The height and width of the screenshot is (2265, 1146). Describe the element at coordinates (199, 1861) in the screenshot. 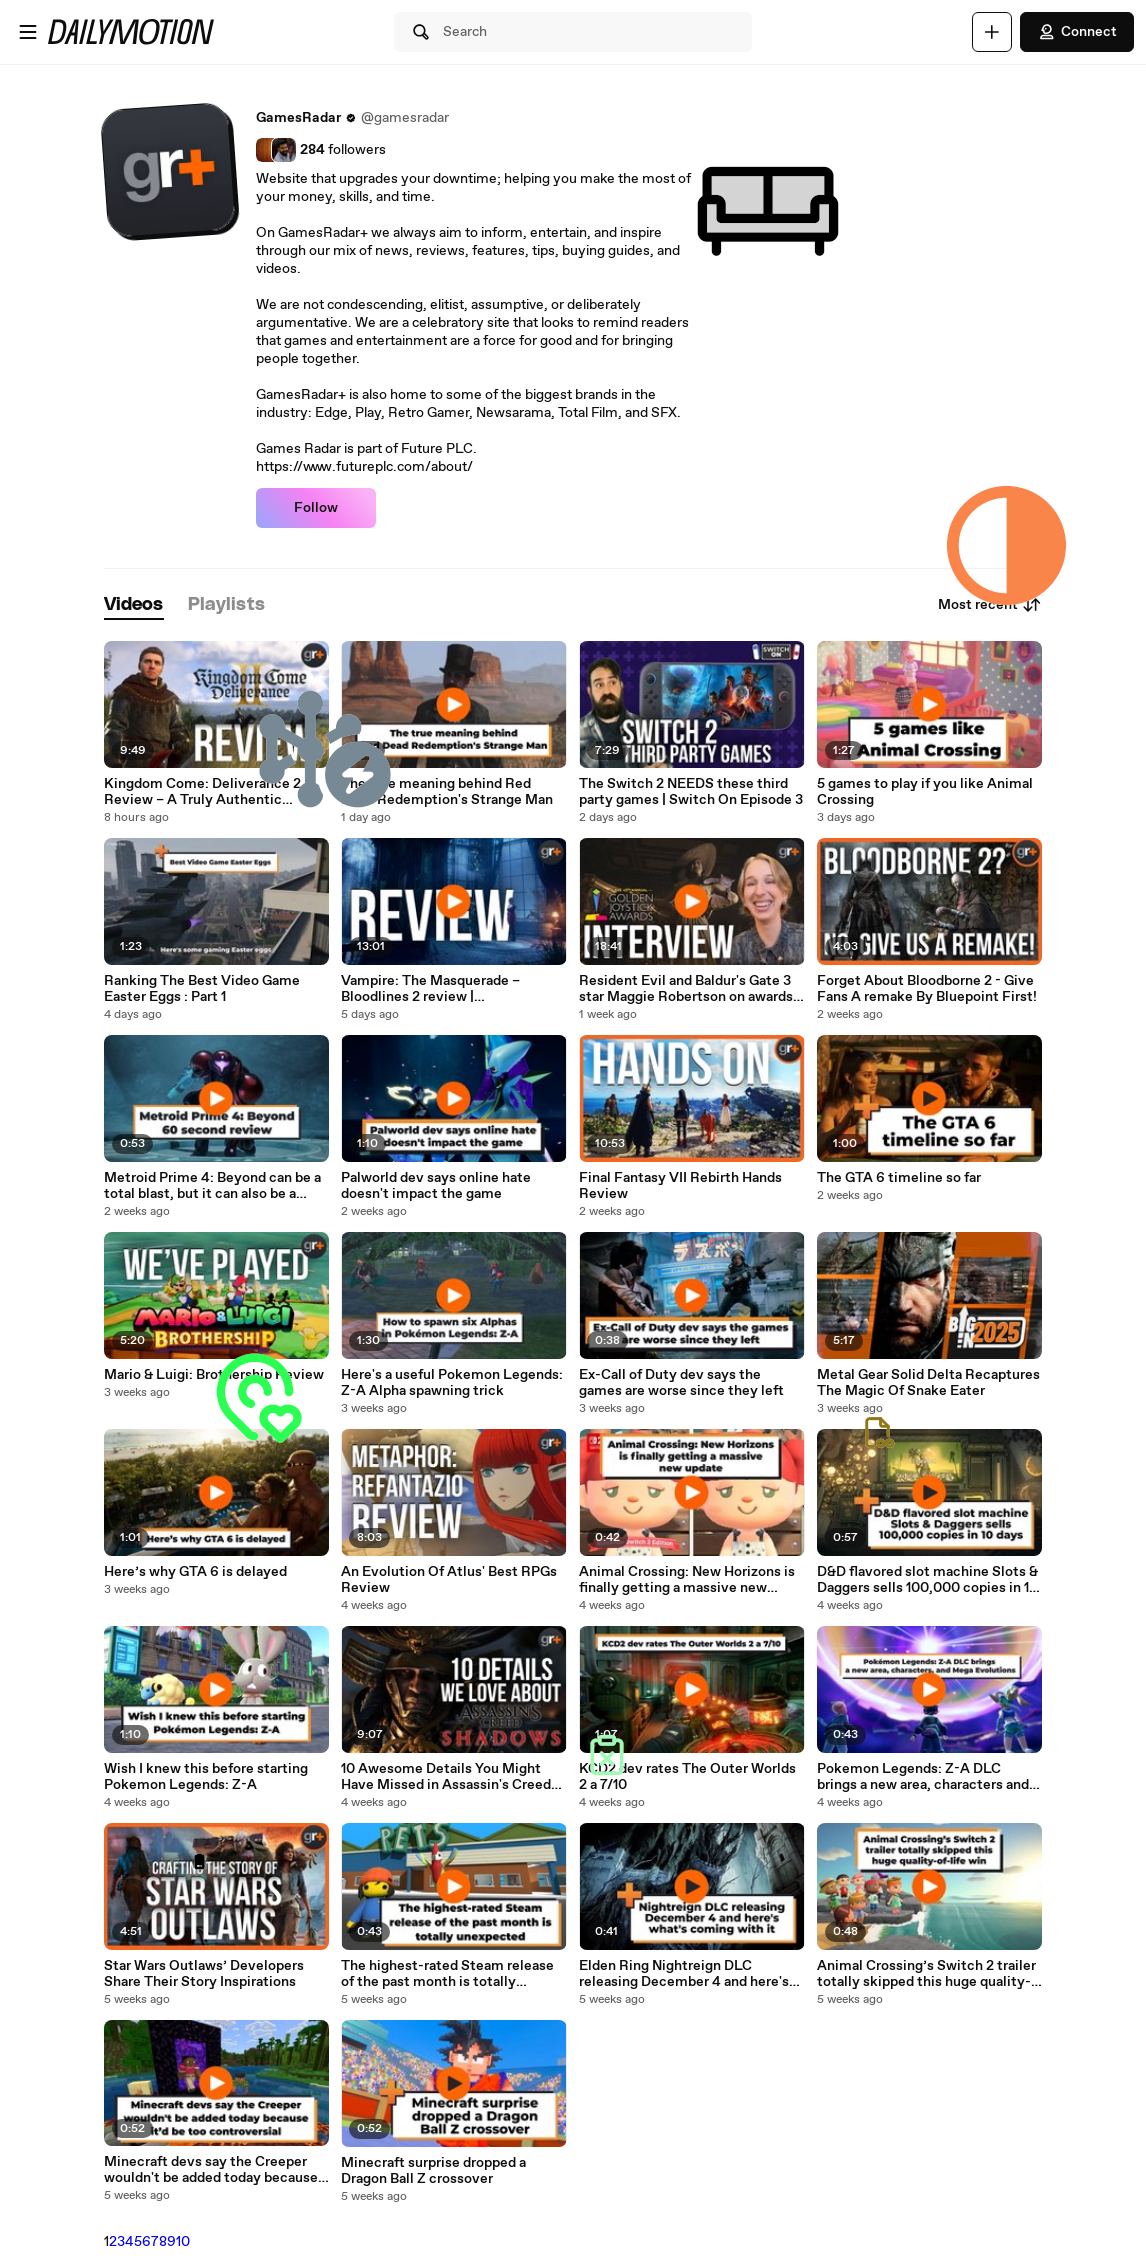

I see `indicates low battery level` at that location.